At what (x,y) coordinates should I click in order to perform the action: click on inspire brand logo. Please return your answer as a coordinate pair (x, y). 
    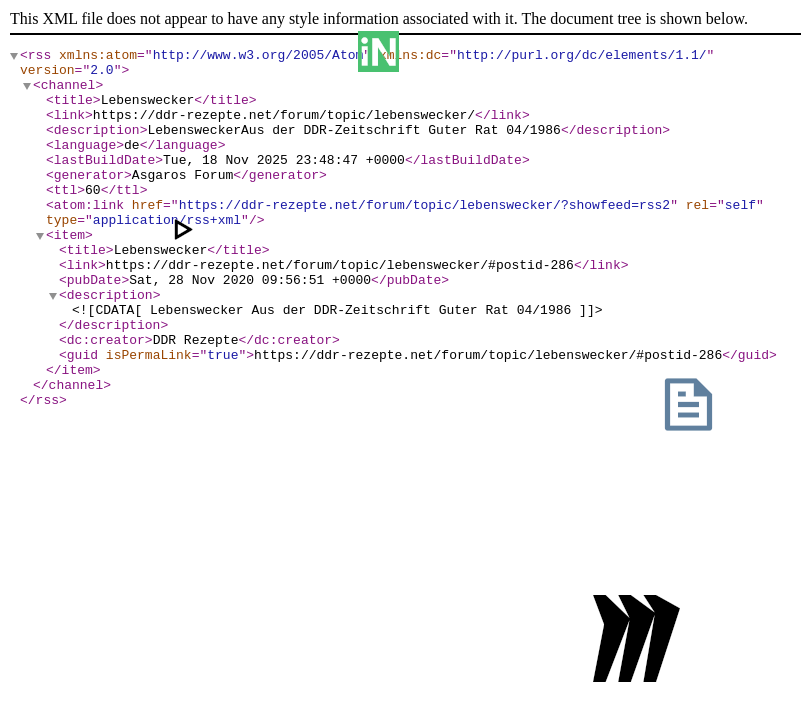
    Looking at the image, I should click on (378, 51).